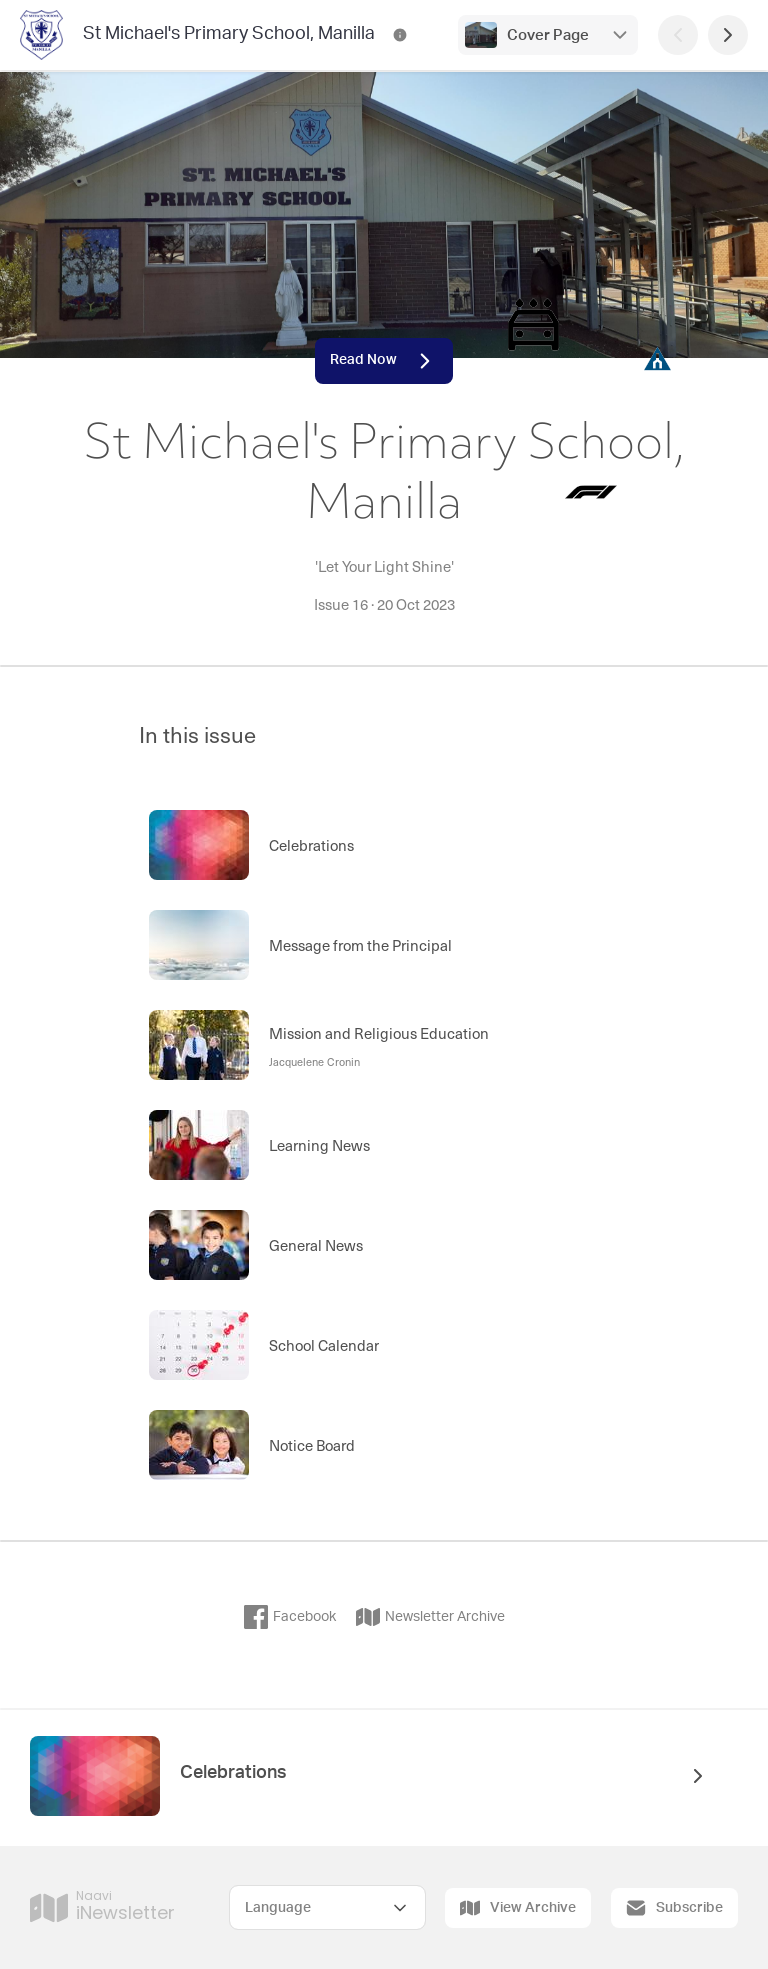 This screenshot has width=768, height=1969. What do you see at coordinates (591, 492) in the screenshot?
I see `open the Formula 1 app or website` at bounding box center [591, 492].